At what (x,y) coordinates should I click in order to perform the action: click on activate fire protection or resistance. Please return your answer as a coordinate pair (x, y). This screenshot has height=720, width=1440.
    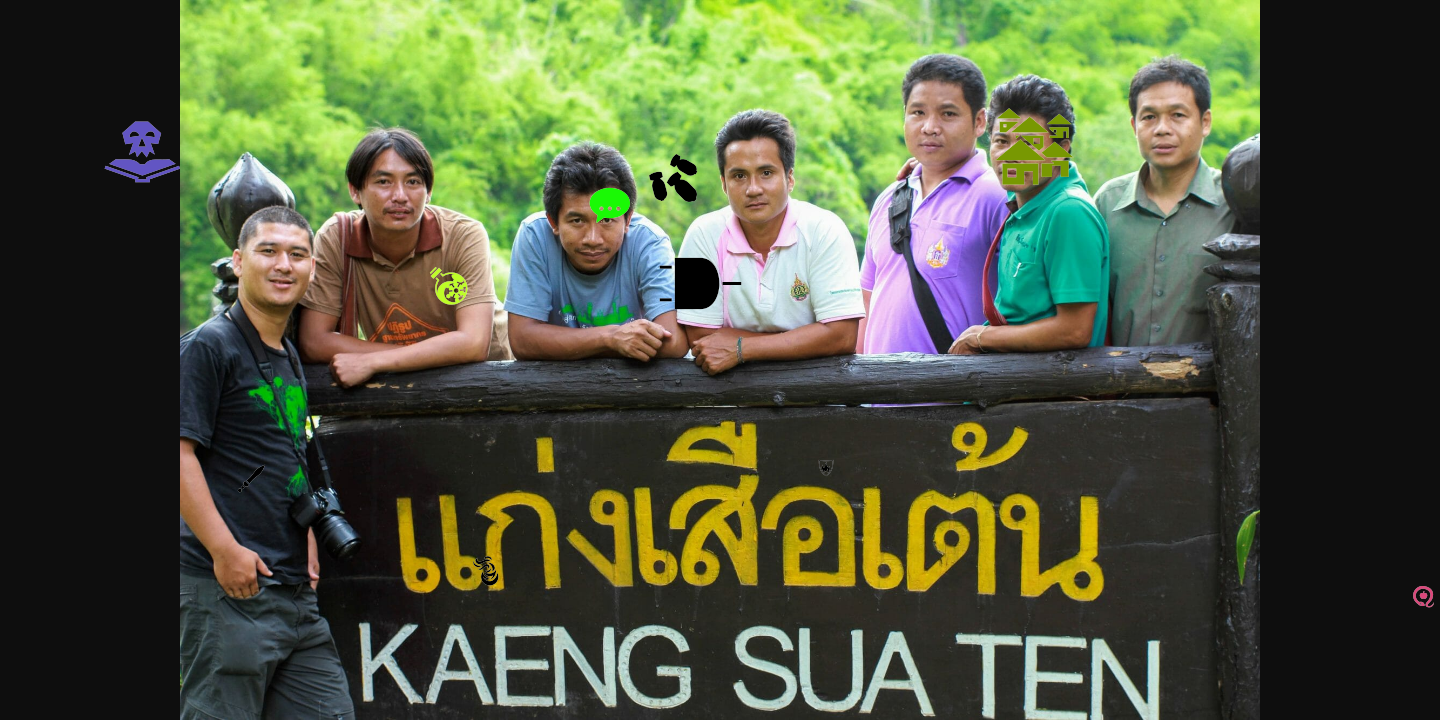
    Looking at the image, I should click on (826, 468).